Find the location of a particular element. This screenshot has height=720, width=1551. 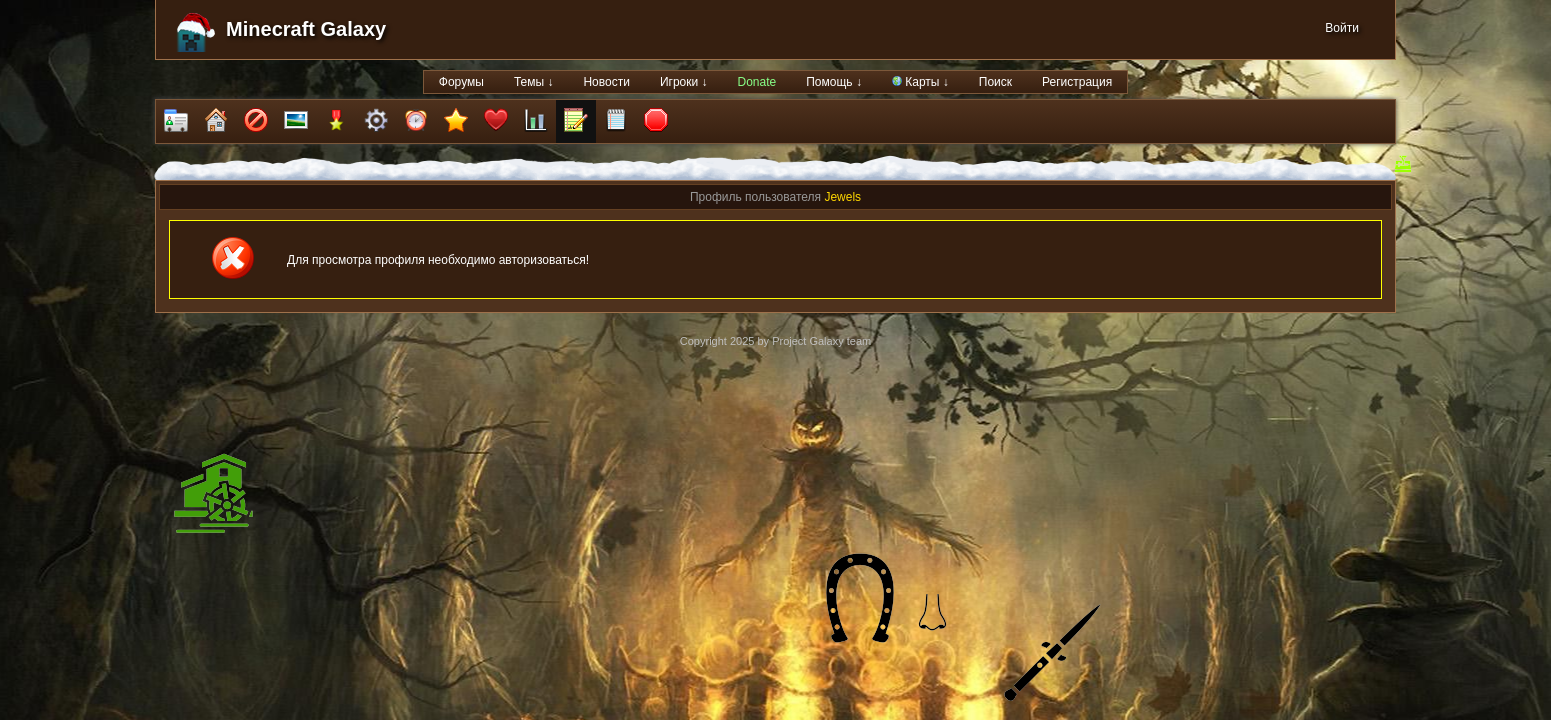

craft or forge a new sword is located at coordinates (1403, 164).